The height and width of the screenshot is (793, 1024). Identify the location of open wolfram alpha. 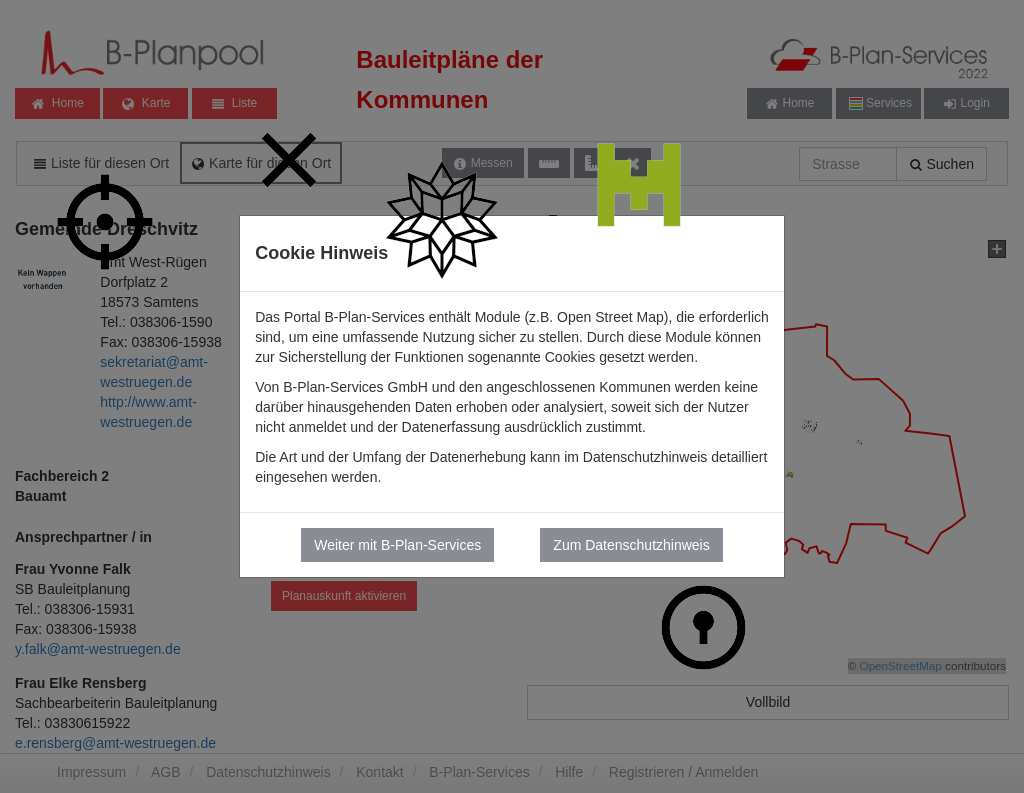
(442, 220).